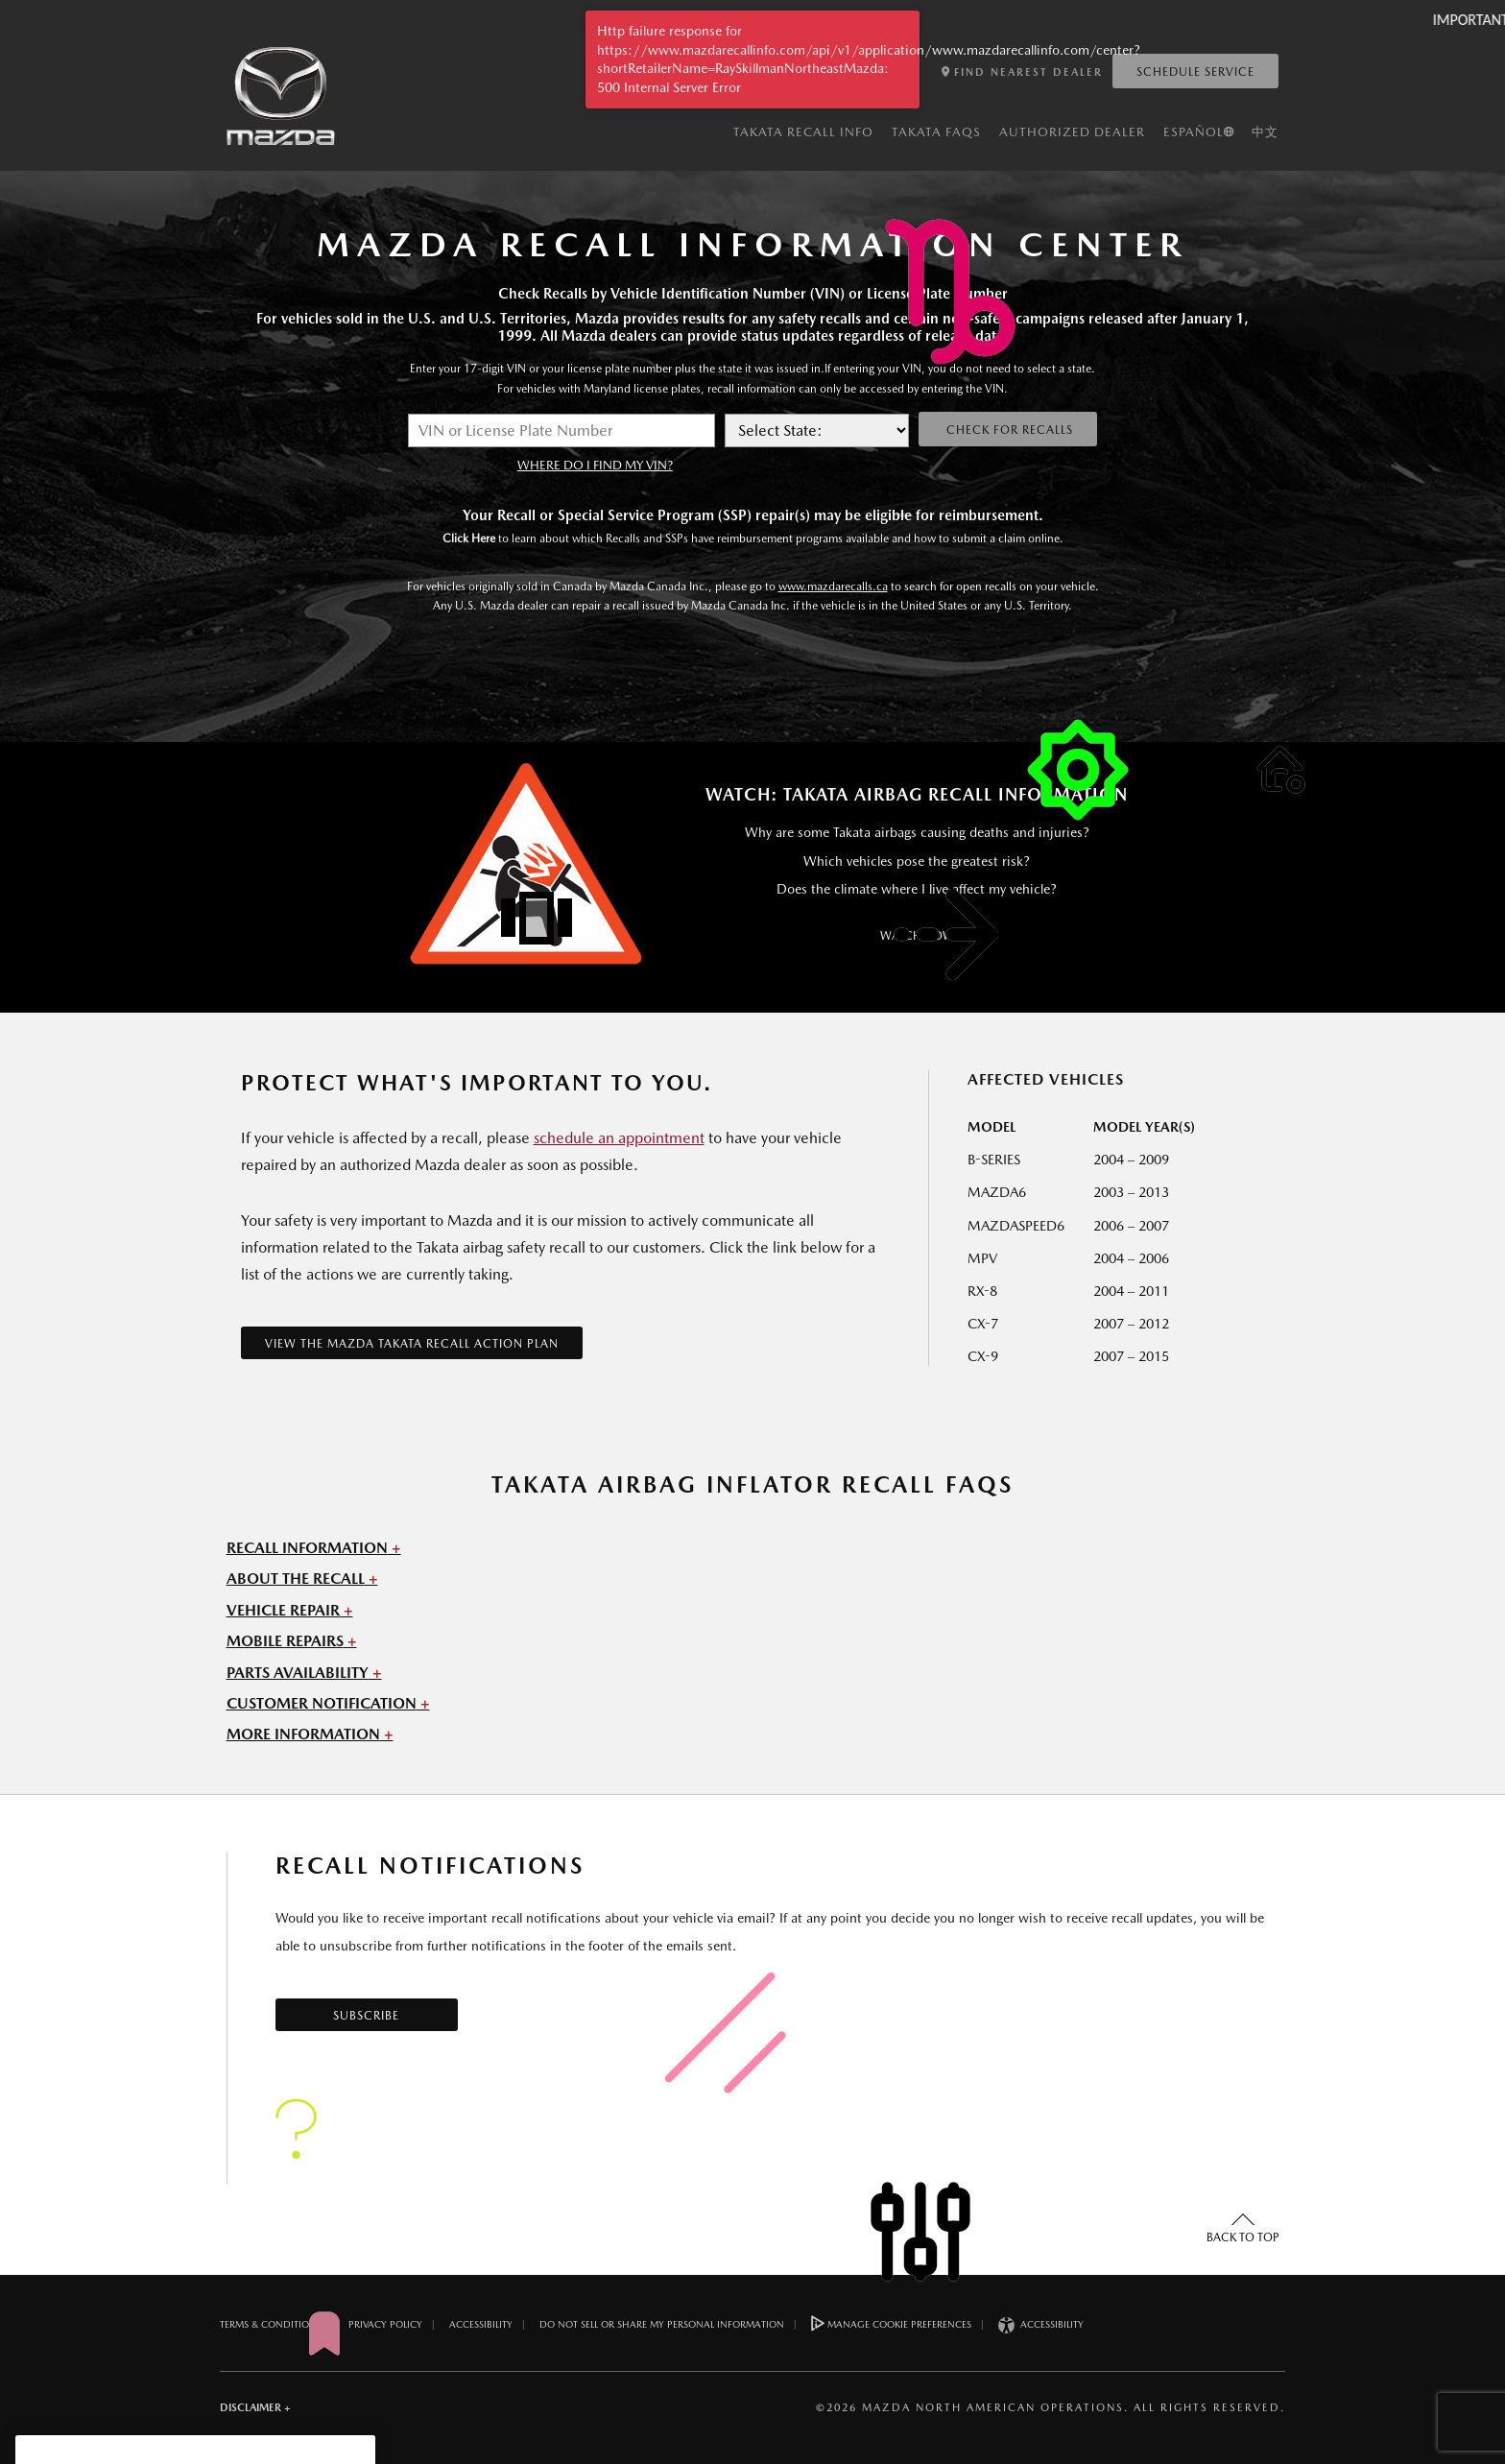 Image resolution: width=1505 pixels, height=2464 pixels. Describe the element at coordinates (324, 2333) in the screenshot. I see `save this item for later` at that location.